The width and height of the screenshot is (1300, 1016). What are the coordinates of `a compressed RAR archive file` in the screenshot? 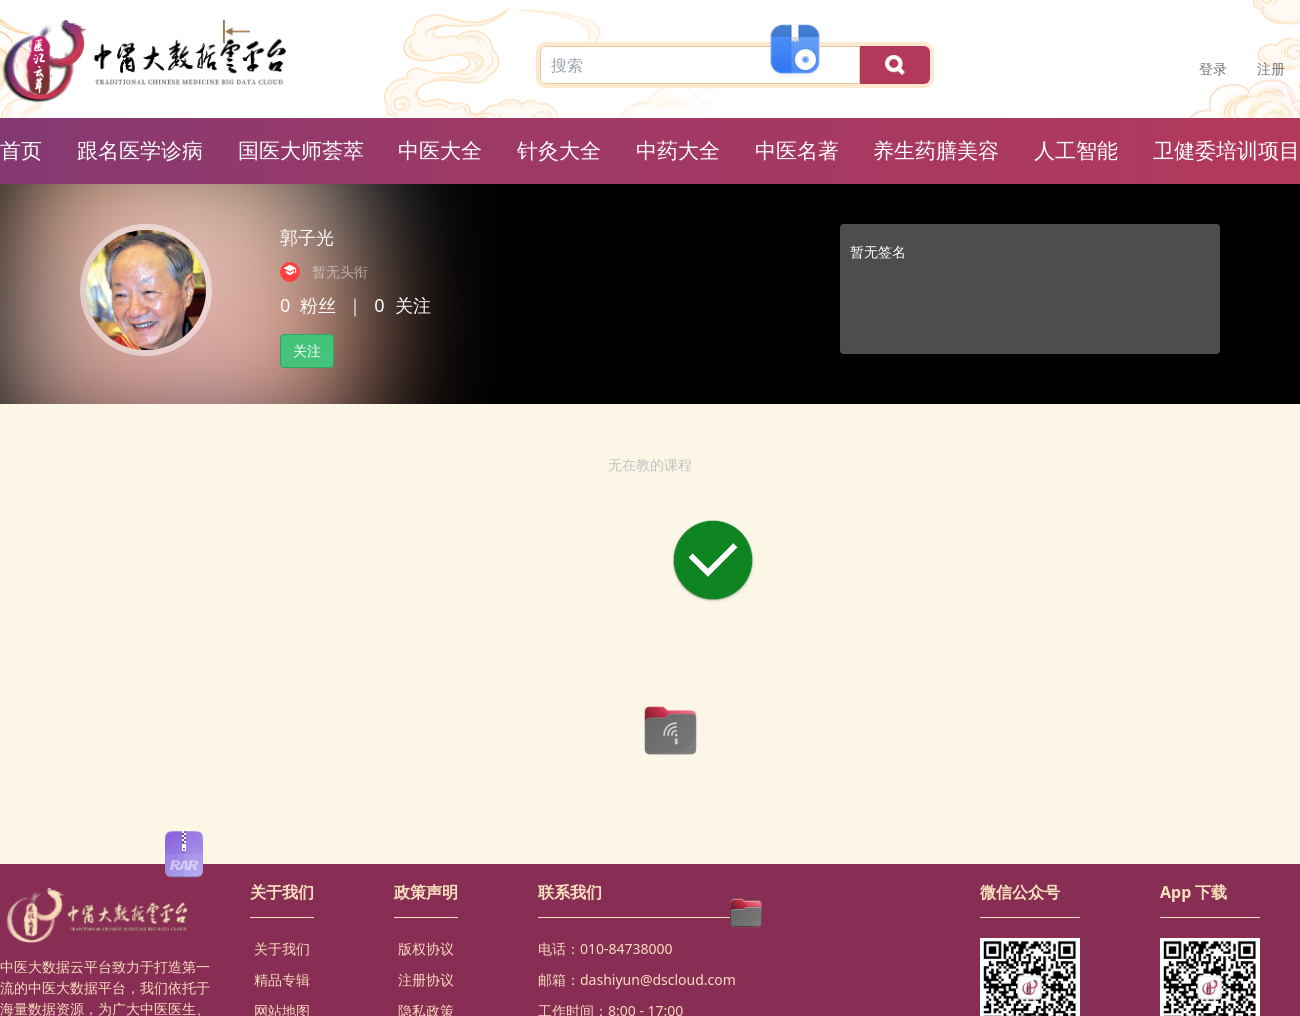 It's located at (184, 854).